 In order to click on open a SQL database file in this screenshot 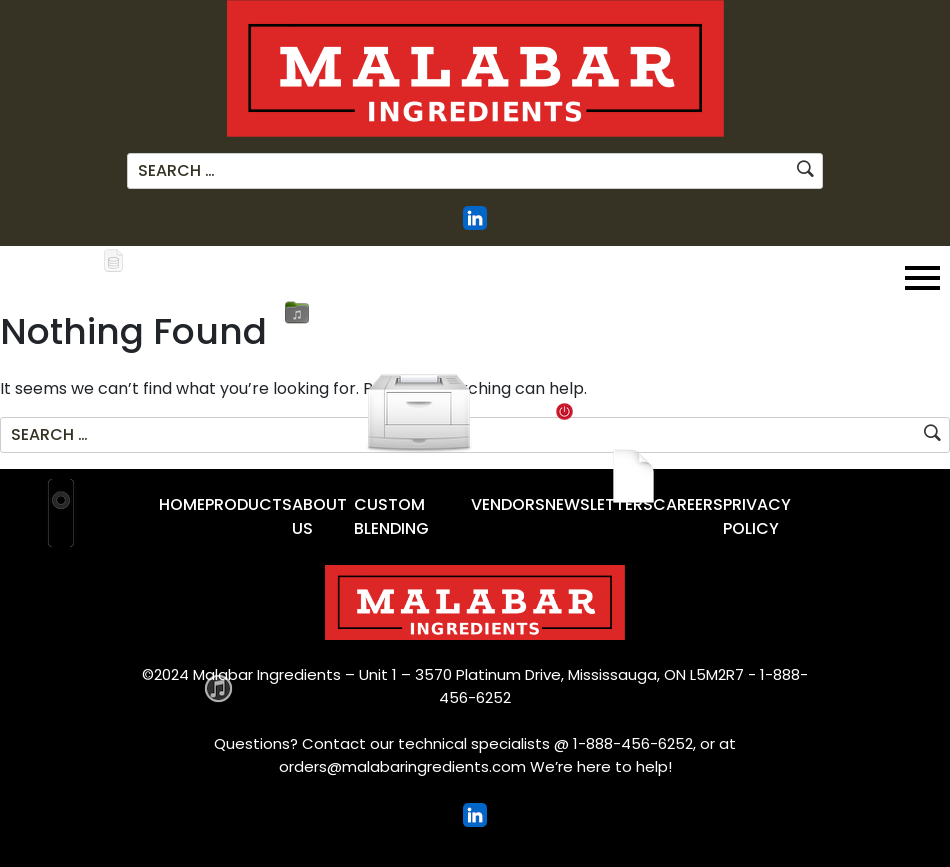, I will do `click(113, 260)`.